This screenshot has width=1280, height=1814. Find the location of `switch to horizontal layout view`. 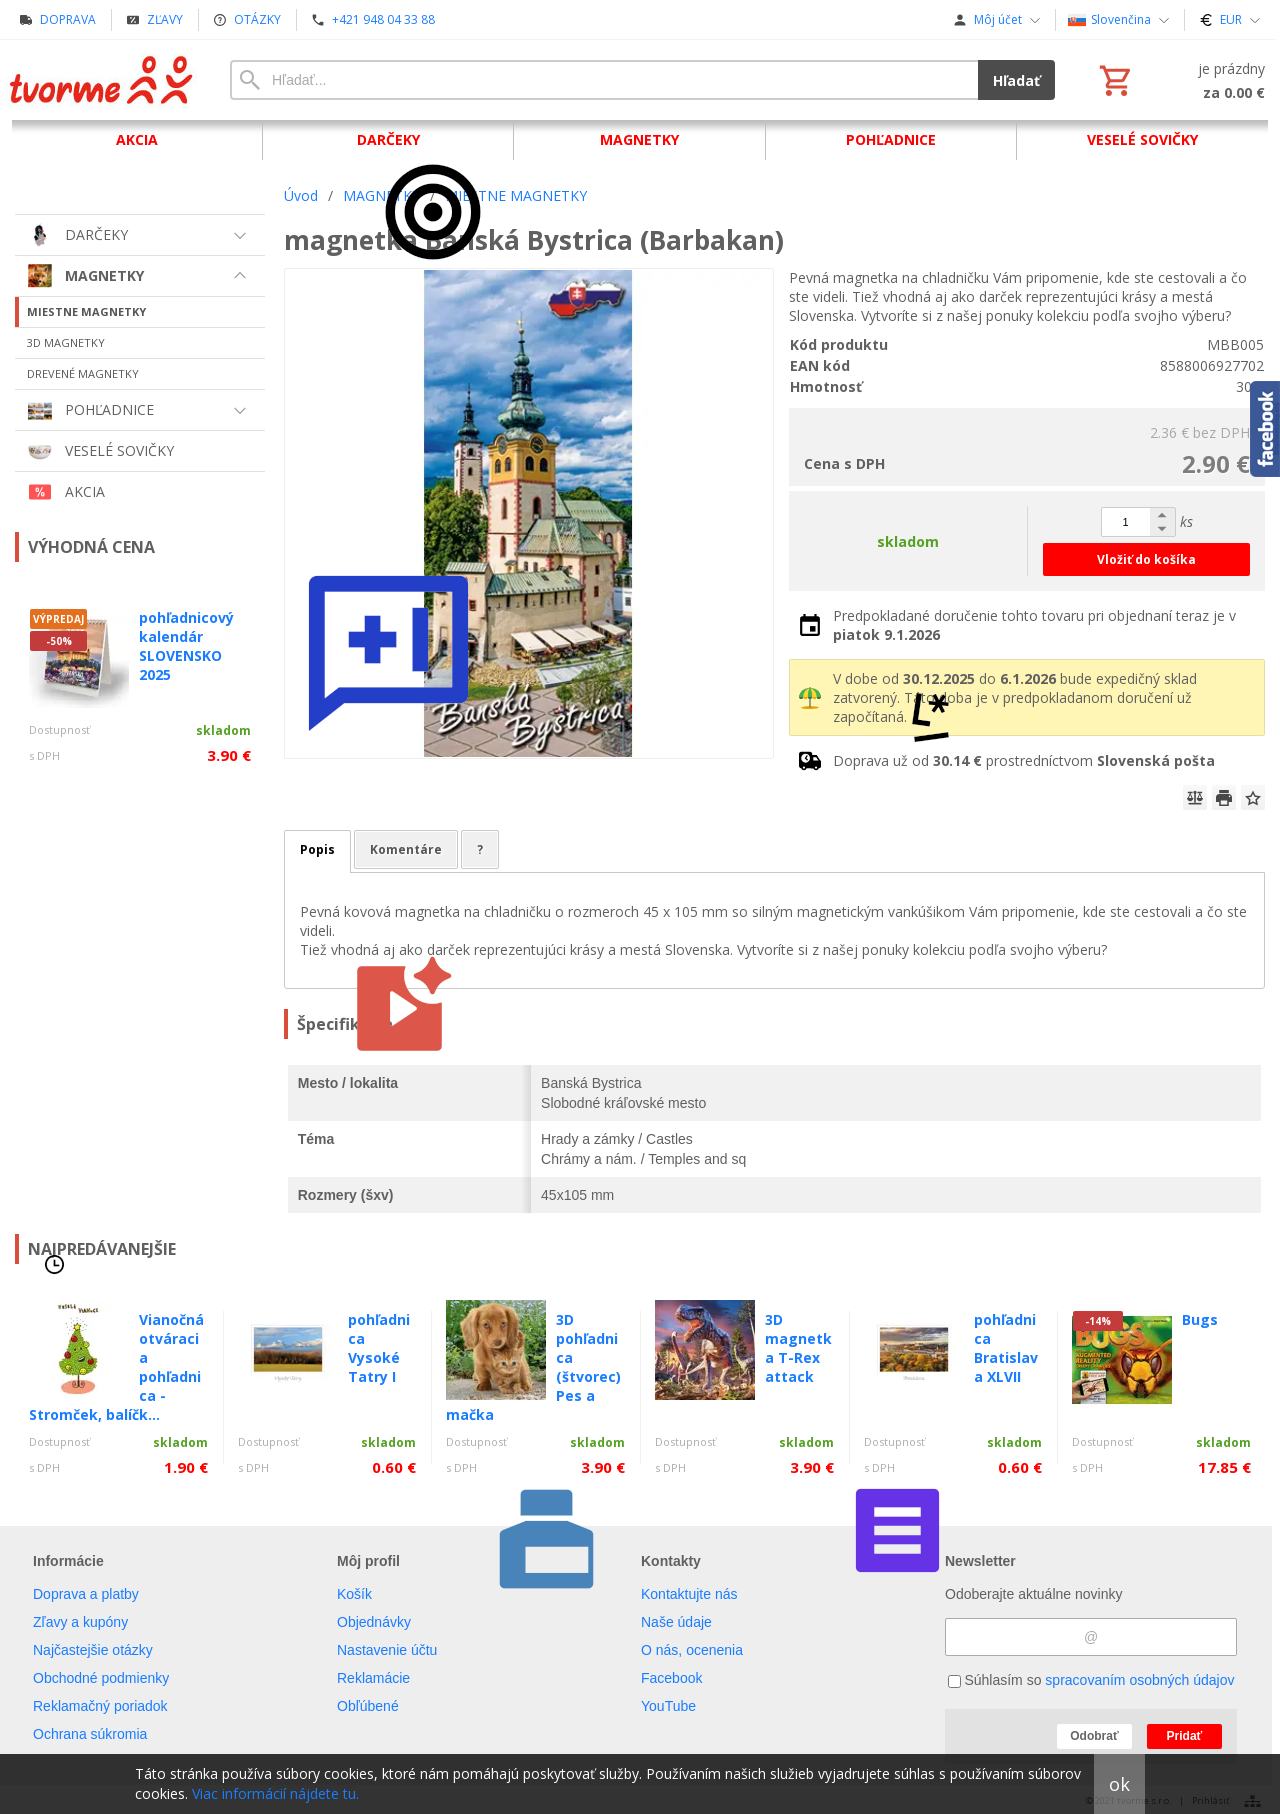

switch to horizontal layout view is located at coordinates (897, 1530).